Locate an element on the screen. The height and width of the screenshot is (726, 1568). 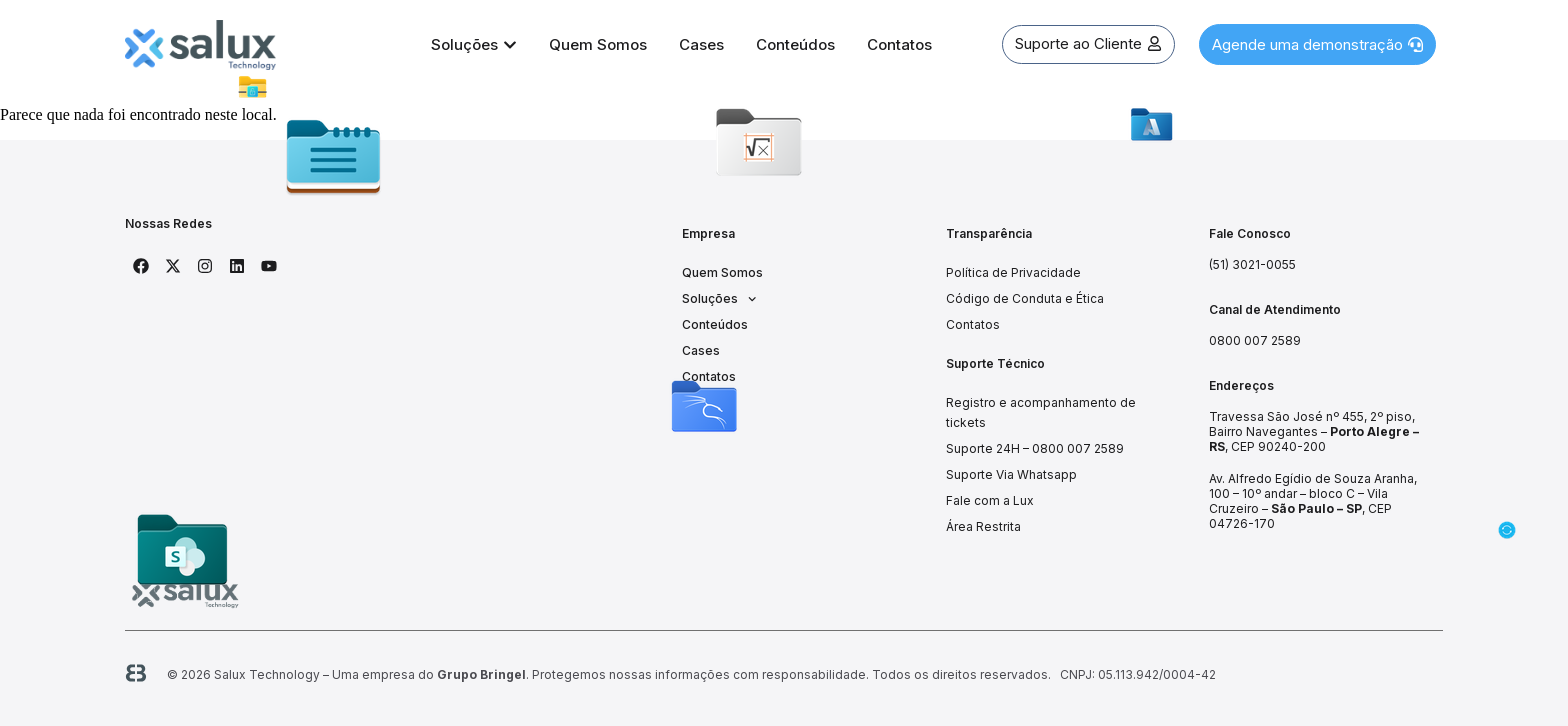
access an unlocked or unprotected folder is located at coordinates (252, 87).